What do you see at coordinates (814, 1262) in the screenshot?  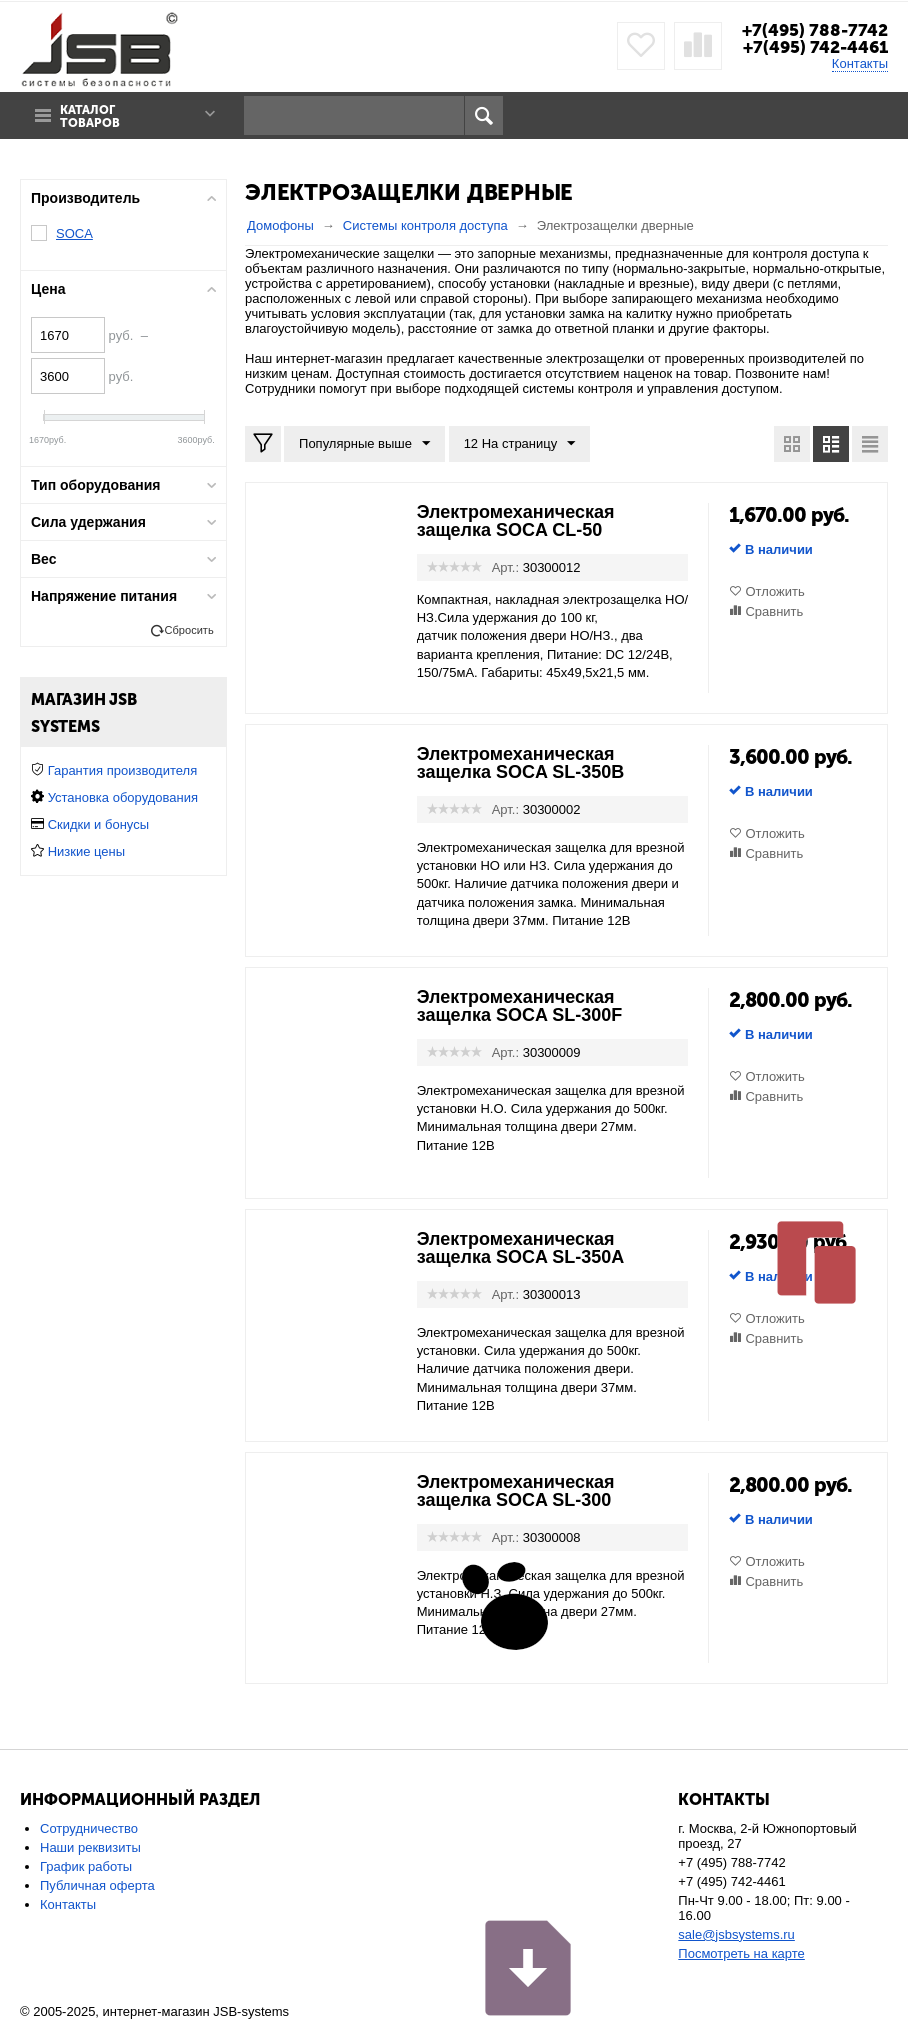 I see `manage connected devices` at bounding box center [814, 1262].